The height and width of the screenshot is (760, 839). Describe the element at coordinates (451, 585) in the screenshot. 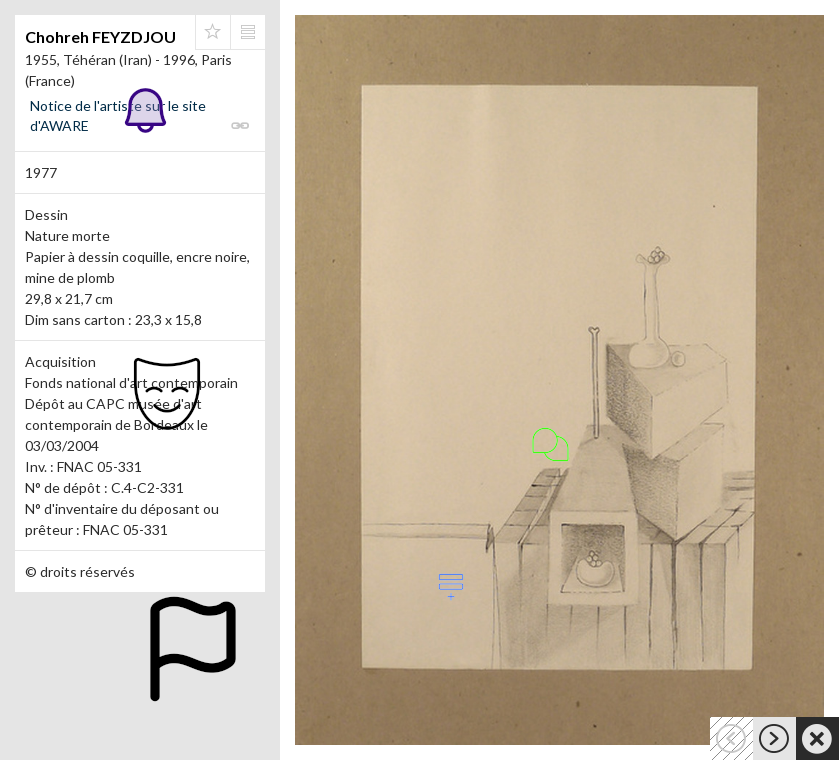

I see `add a new row at the bottom` at that location.